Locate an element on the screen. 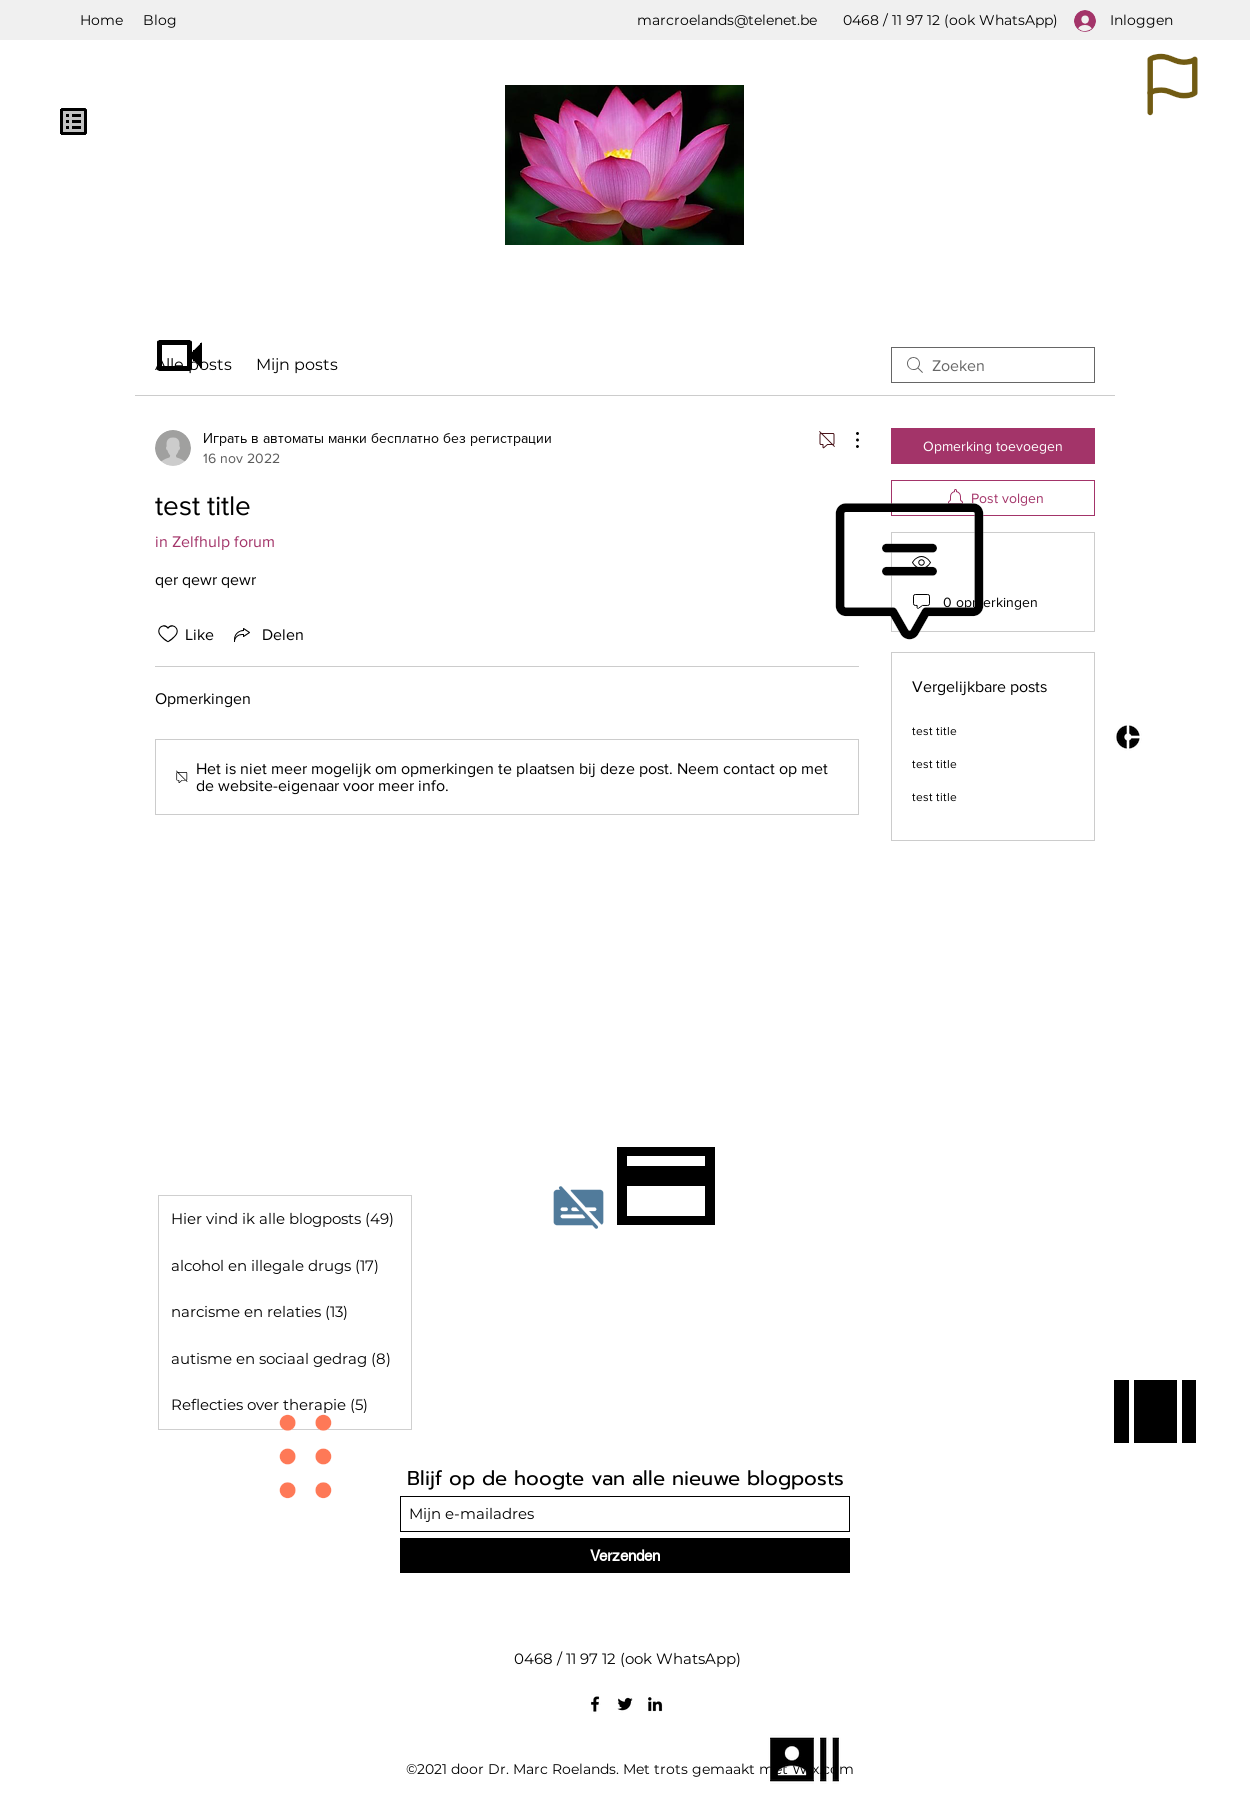  access payment methods is located at coordinates (666, 1186).